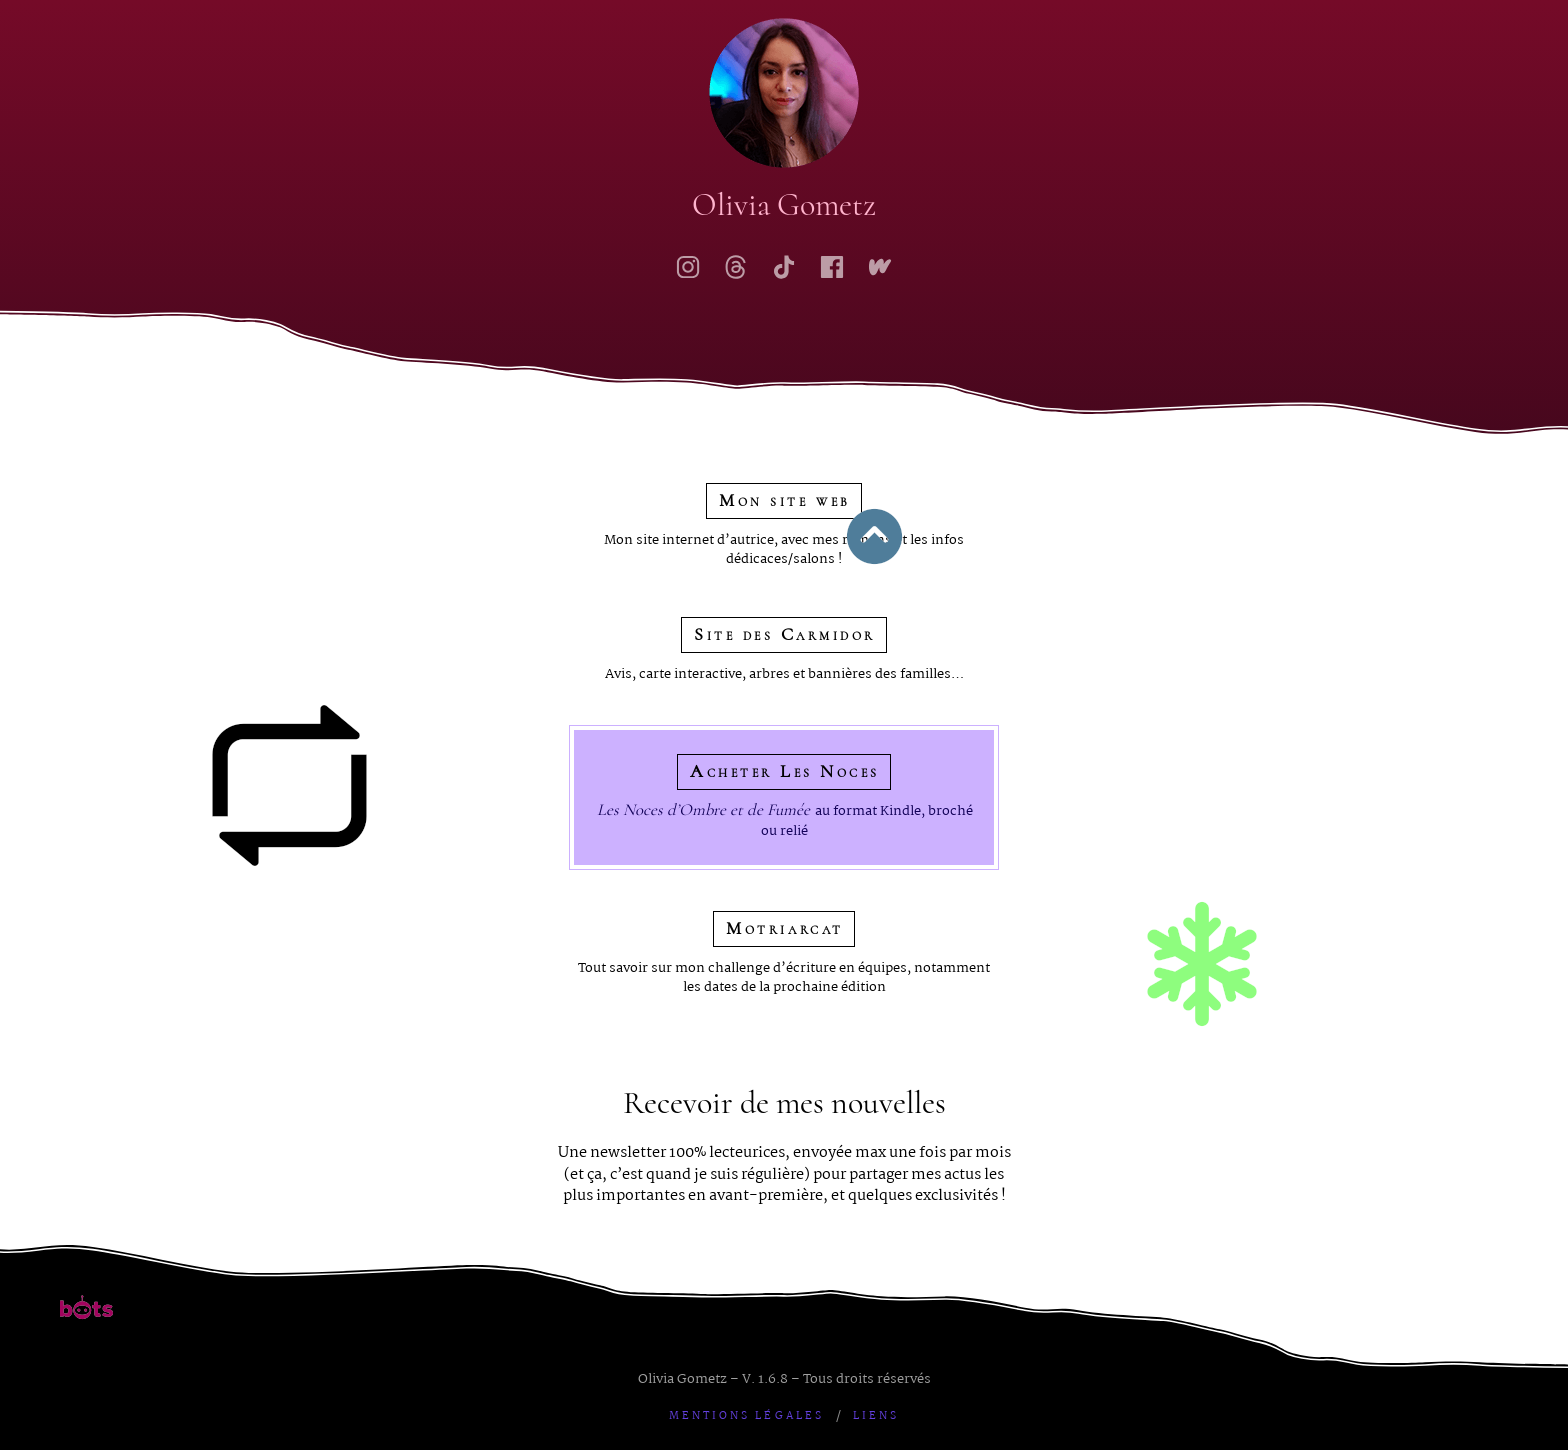  Describe the element at coordinates (874, 536) in the screenshot. I see `scroll to top of page` at that location.